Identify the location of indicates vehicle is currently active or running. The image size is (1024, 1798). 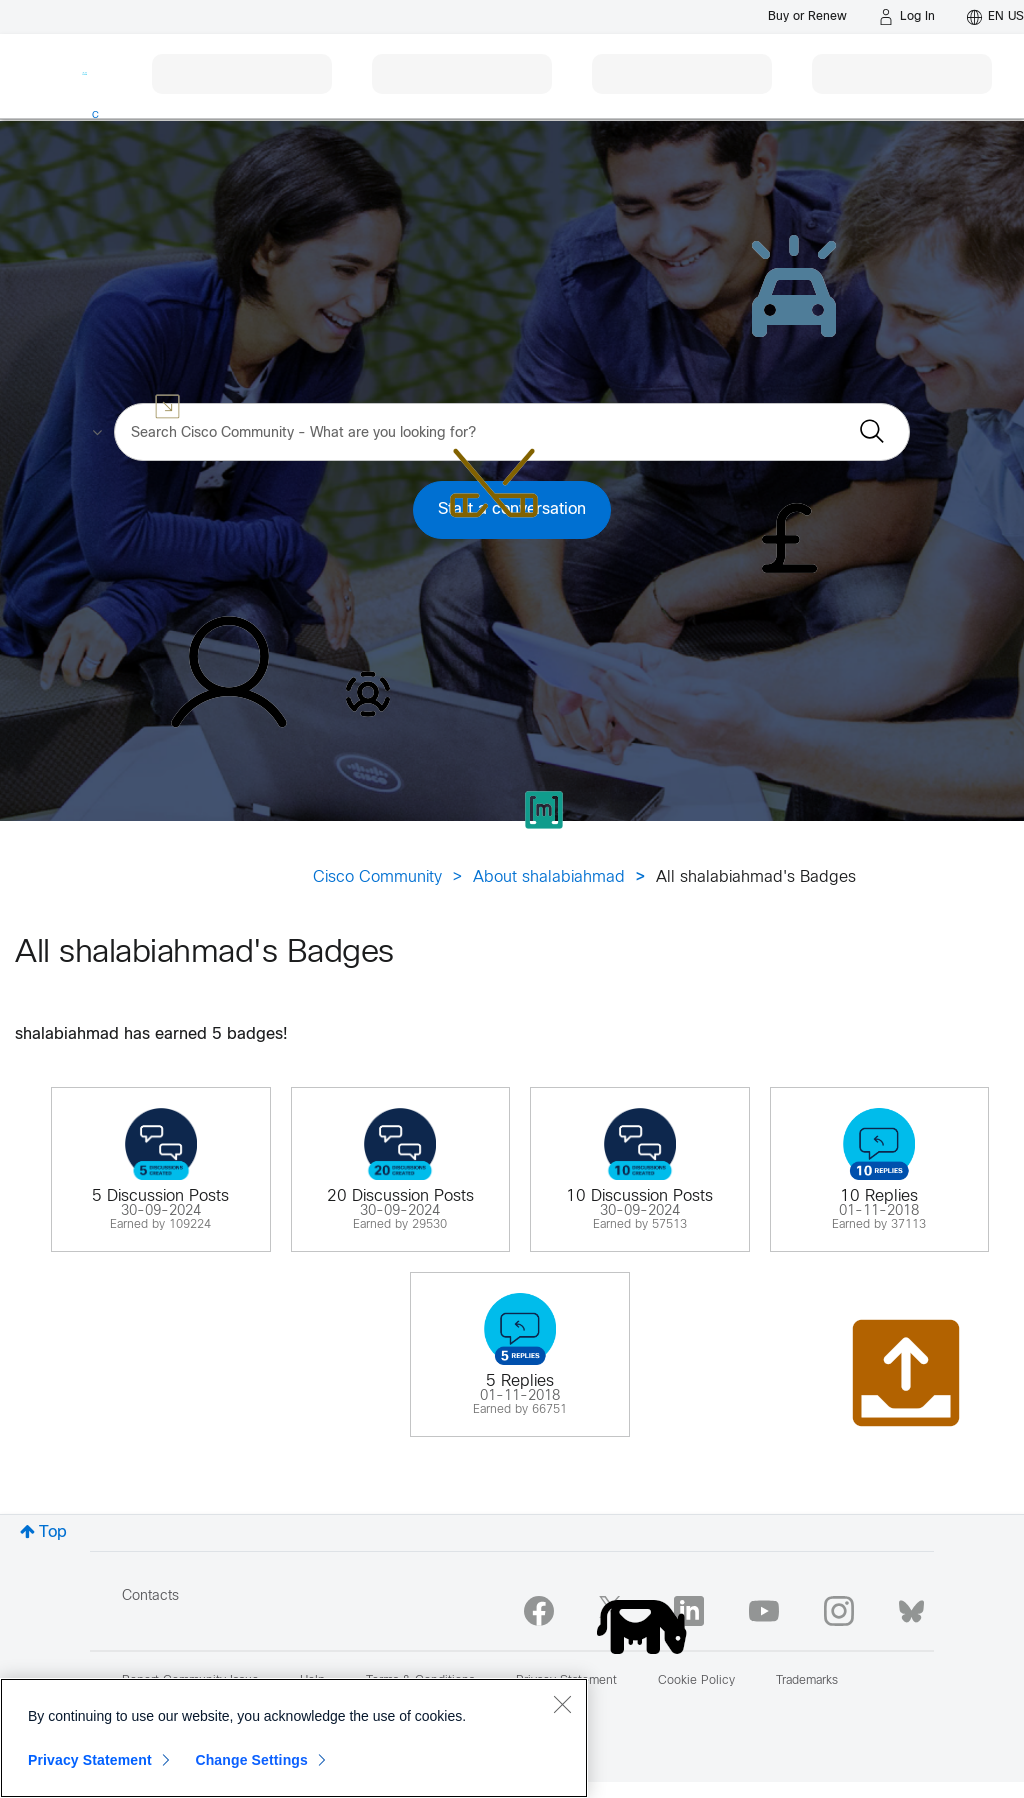
(794, 289).